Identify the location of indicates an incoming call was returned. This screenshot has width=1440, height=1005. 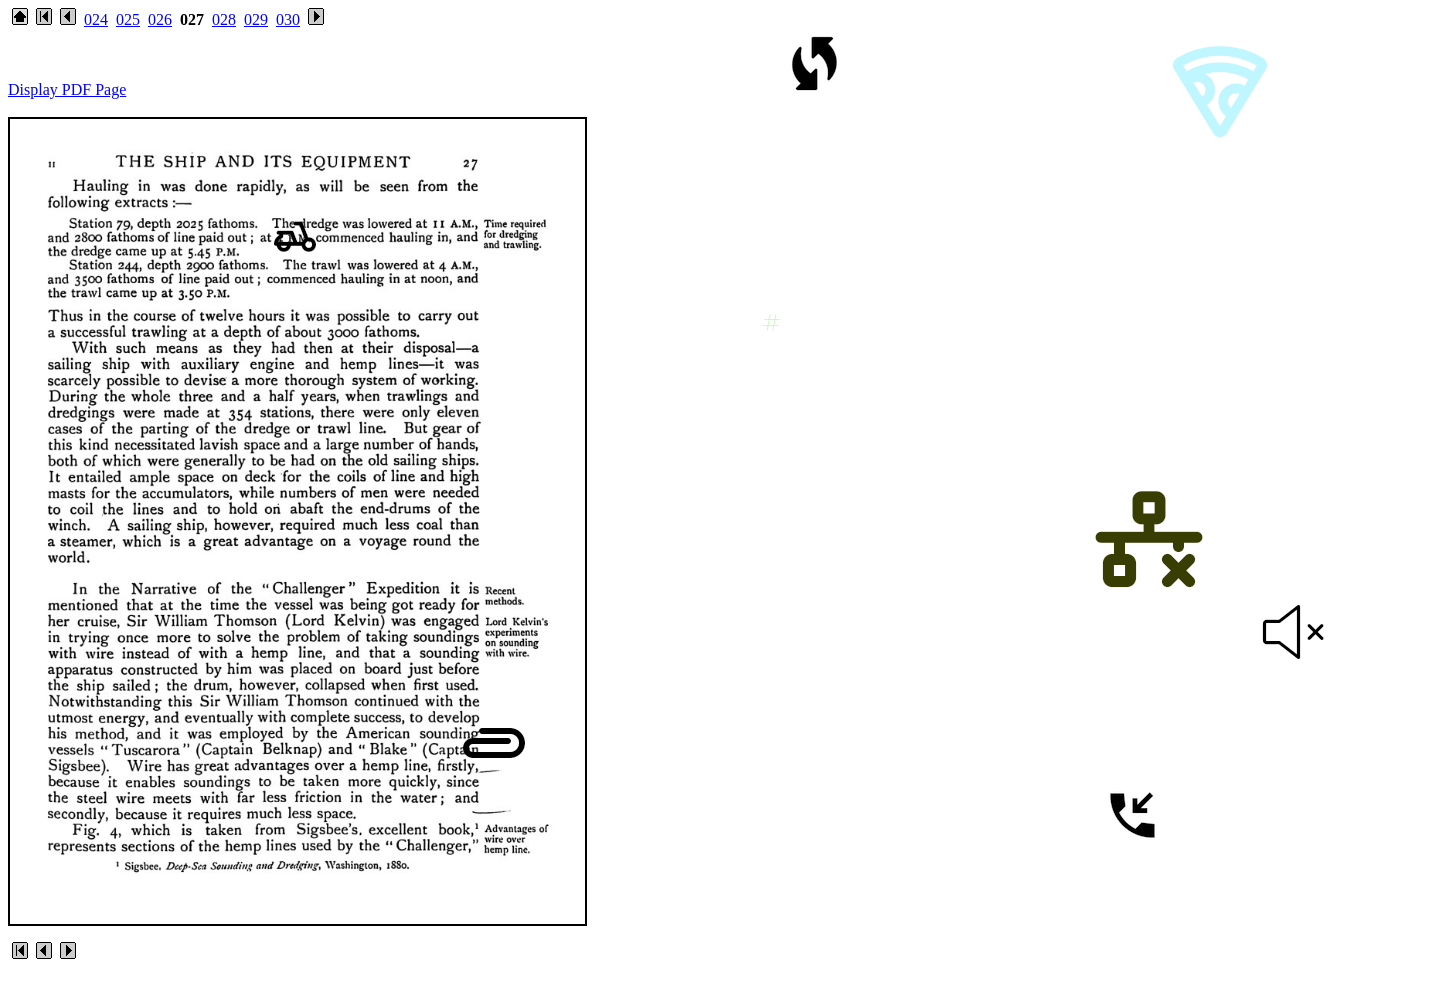
(1132, 815).